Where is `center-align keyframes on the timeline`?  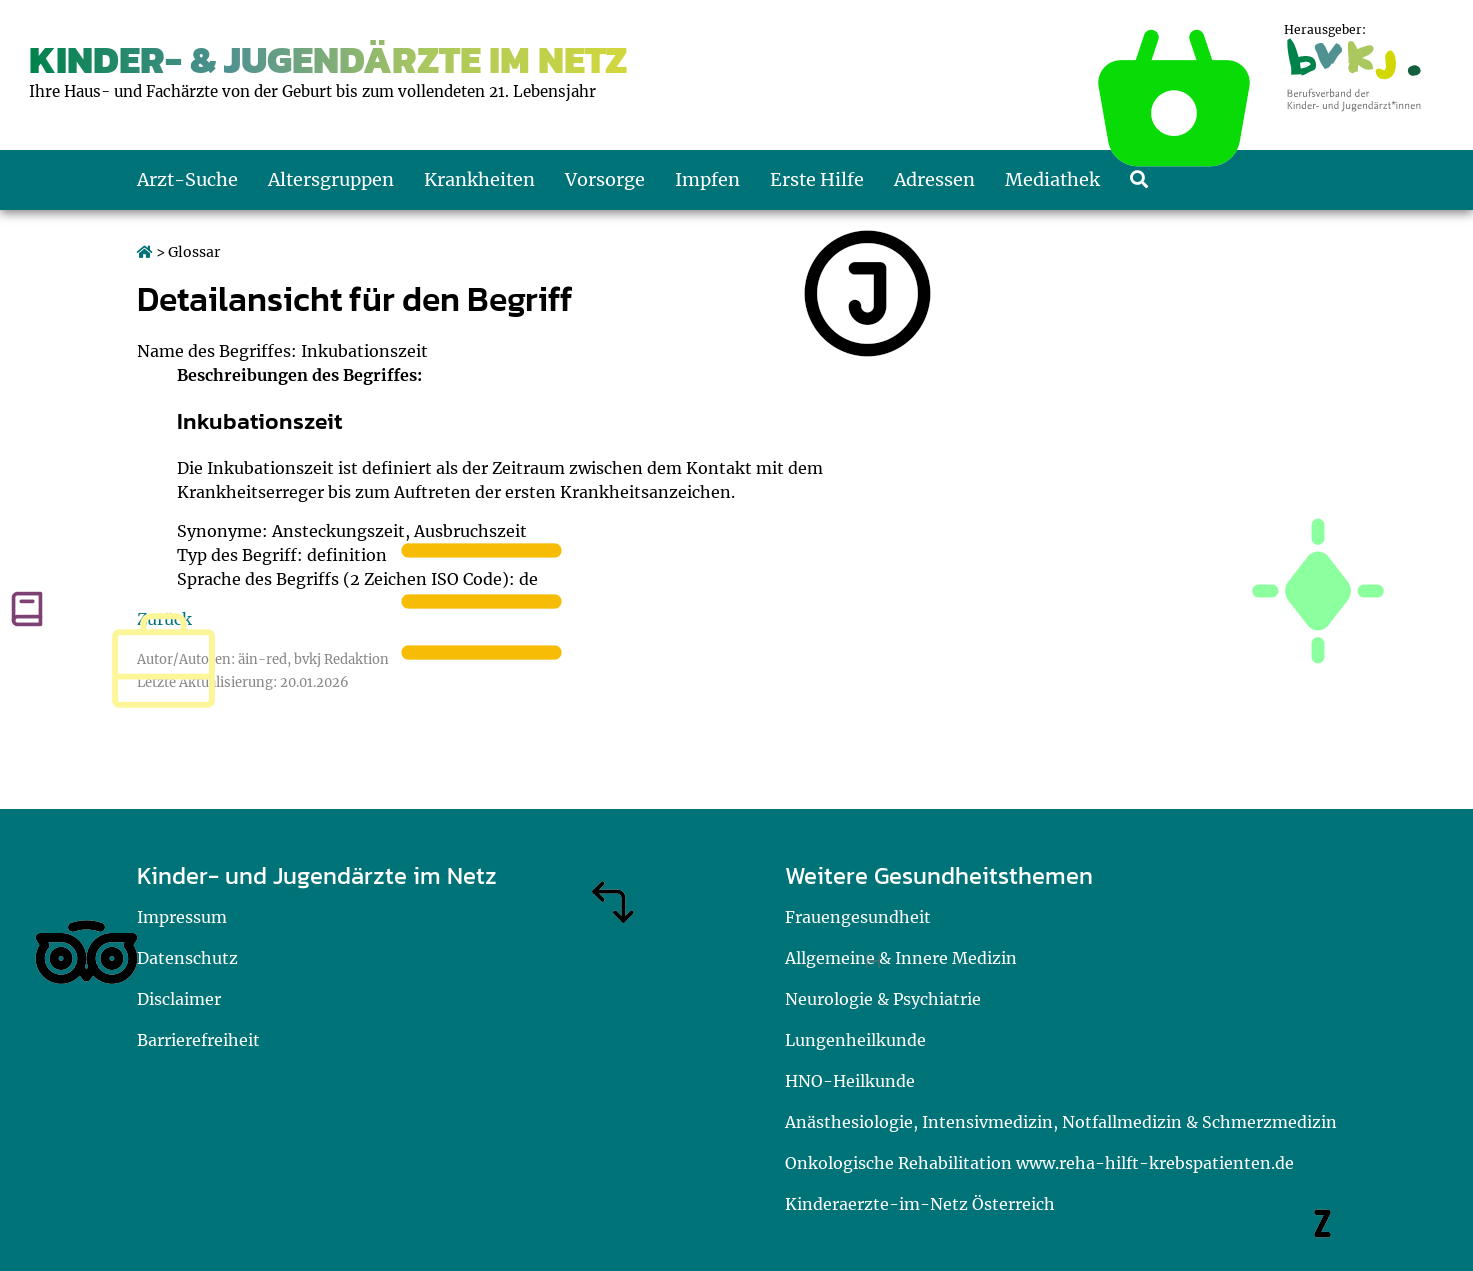 center-align keyframes on the timeline is located at coordinates (1318, 591).